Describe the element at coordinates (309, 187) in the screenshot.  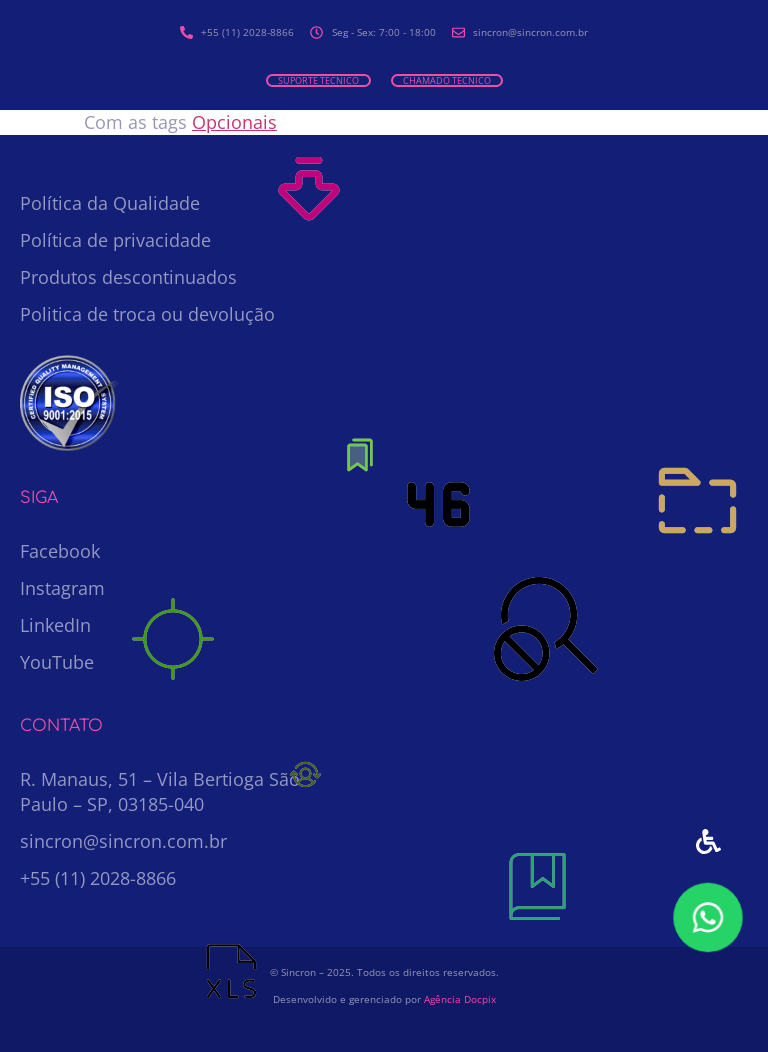
I see `download file to device` at that location.